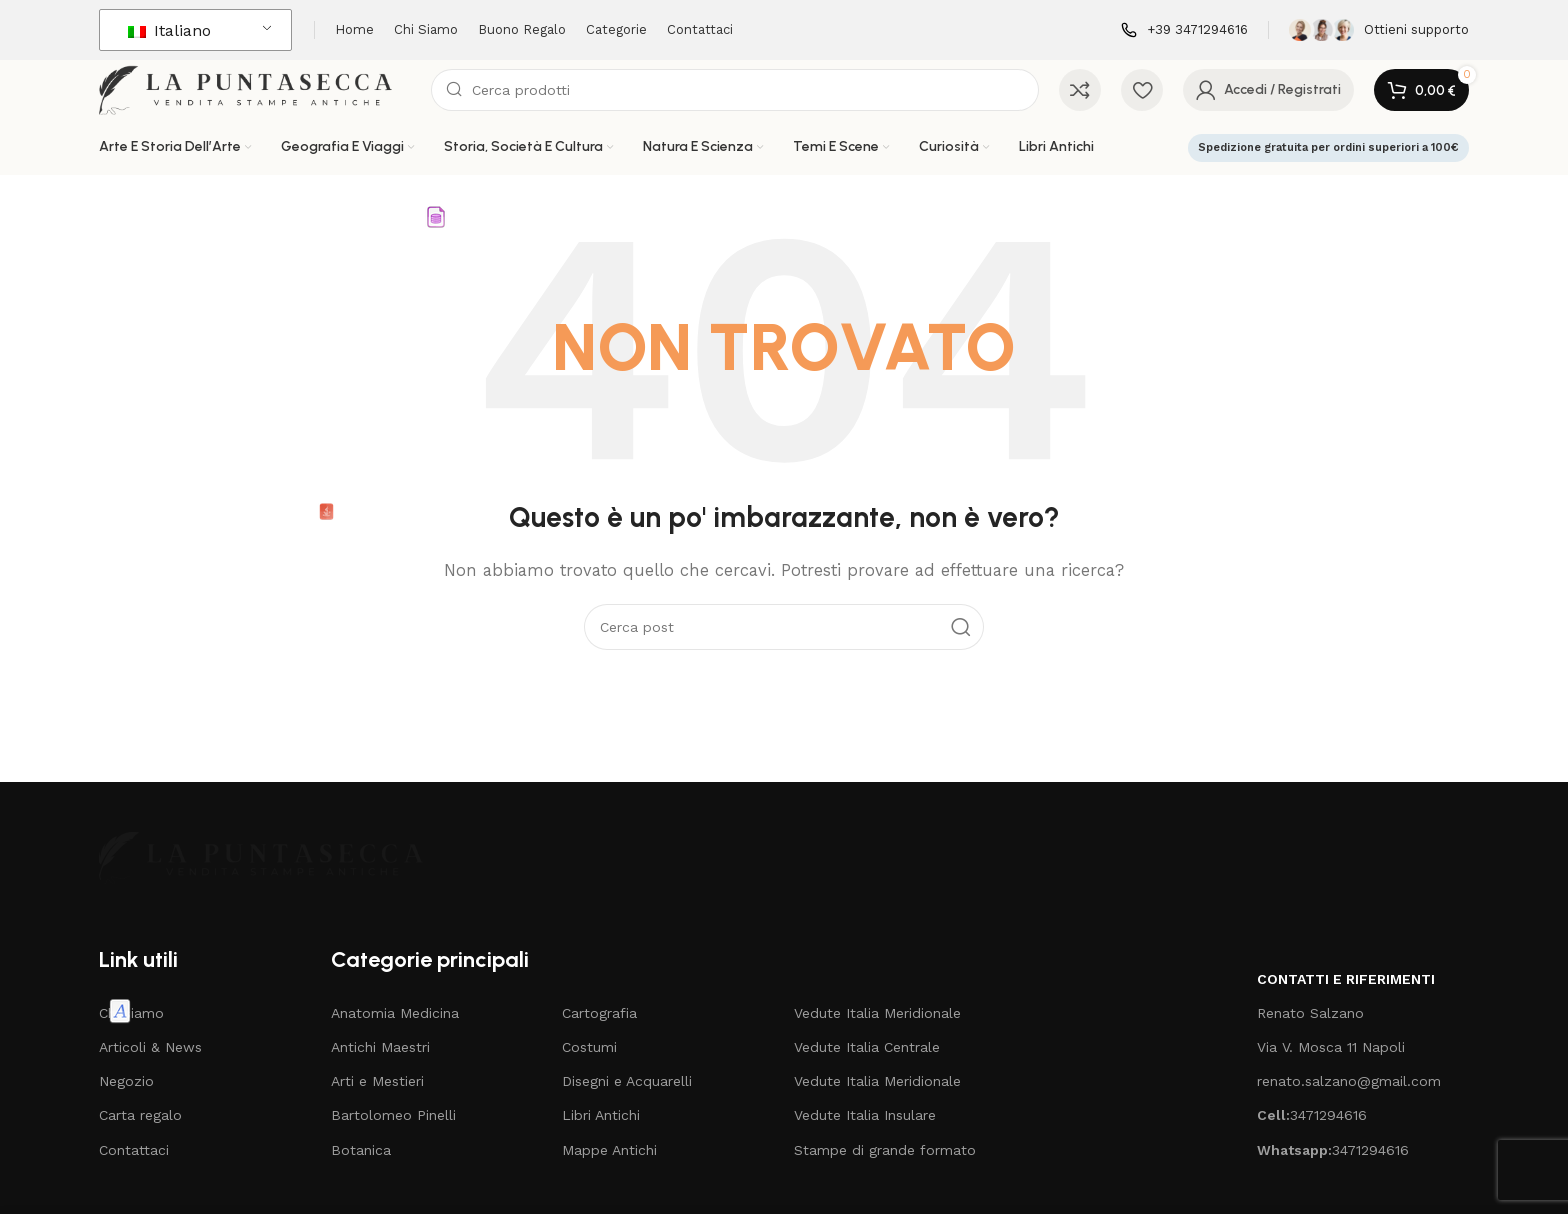 The width and height of the screenshot is (1568, 1214). What do you see at coordinates (120, 1011) in the screenshot?
I see `open a font file` at bounding box center [120, 1011].